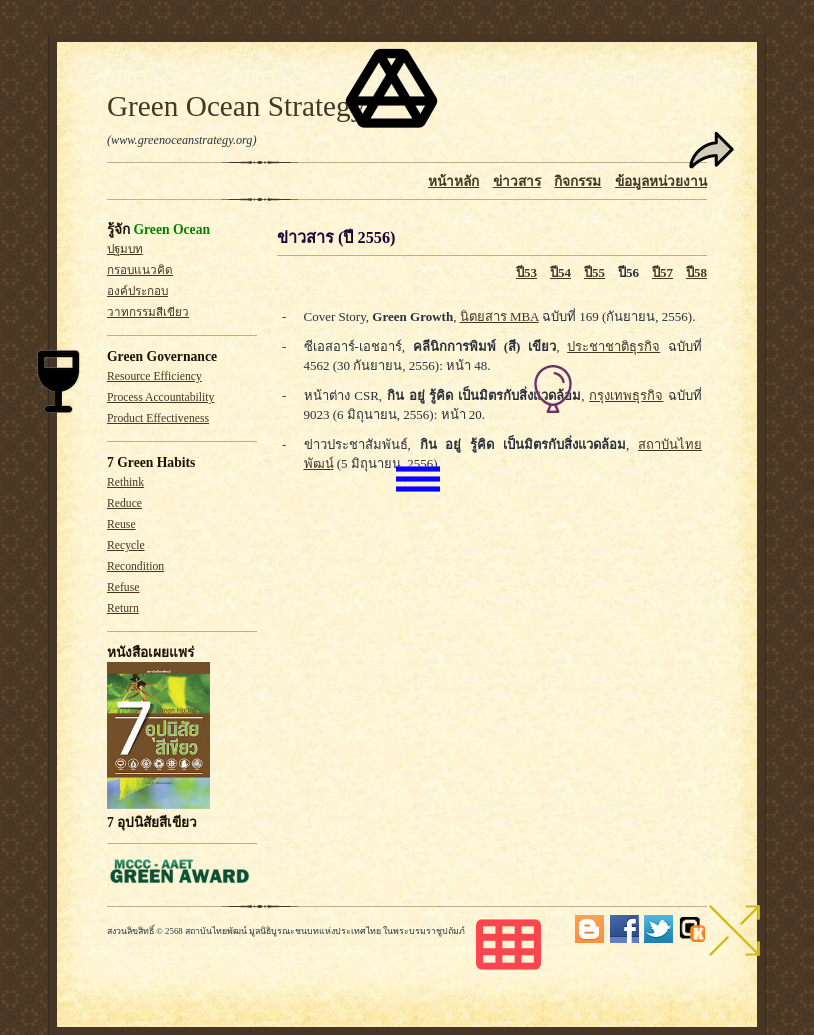 This screenshot has height=1035, width=814. Describe the element at coordinates (391, 91) in the screenshot. I see `open Google Drive` at that location.